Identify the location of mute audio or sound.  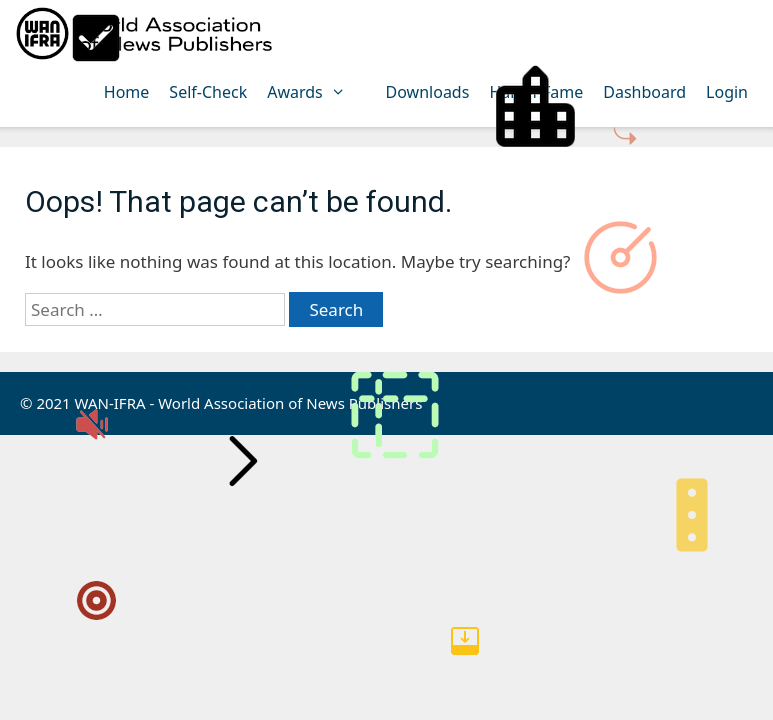
(91, 424).